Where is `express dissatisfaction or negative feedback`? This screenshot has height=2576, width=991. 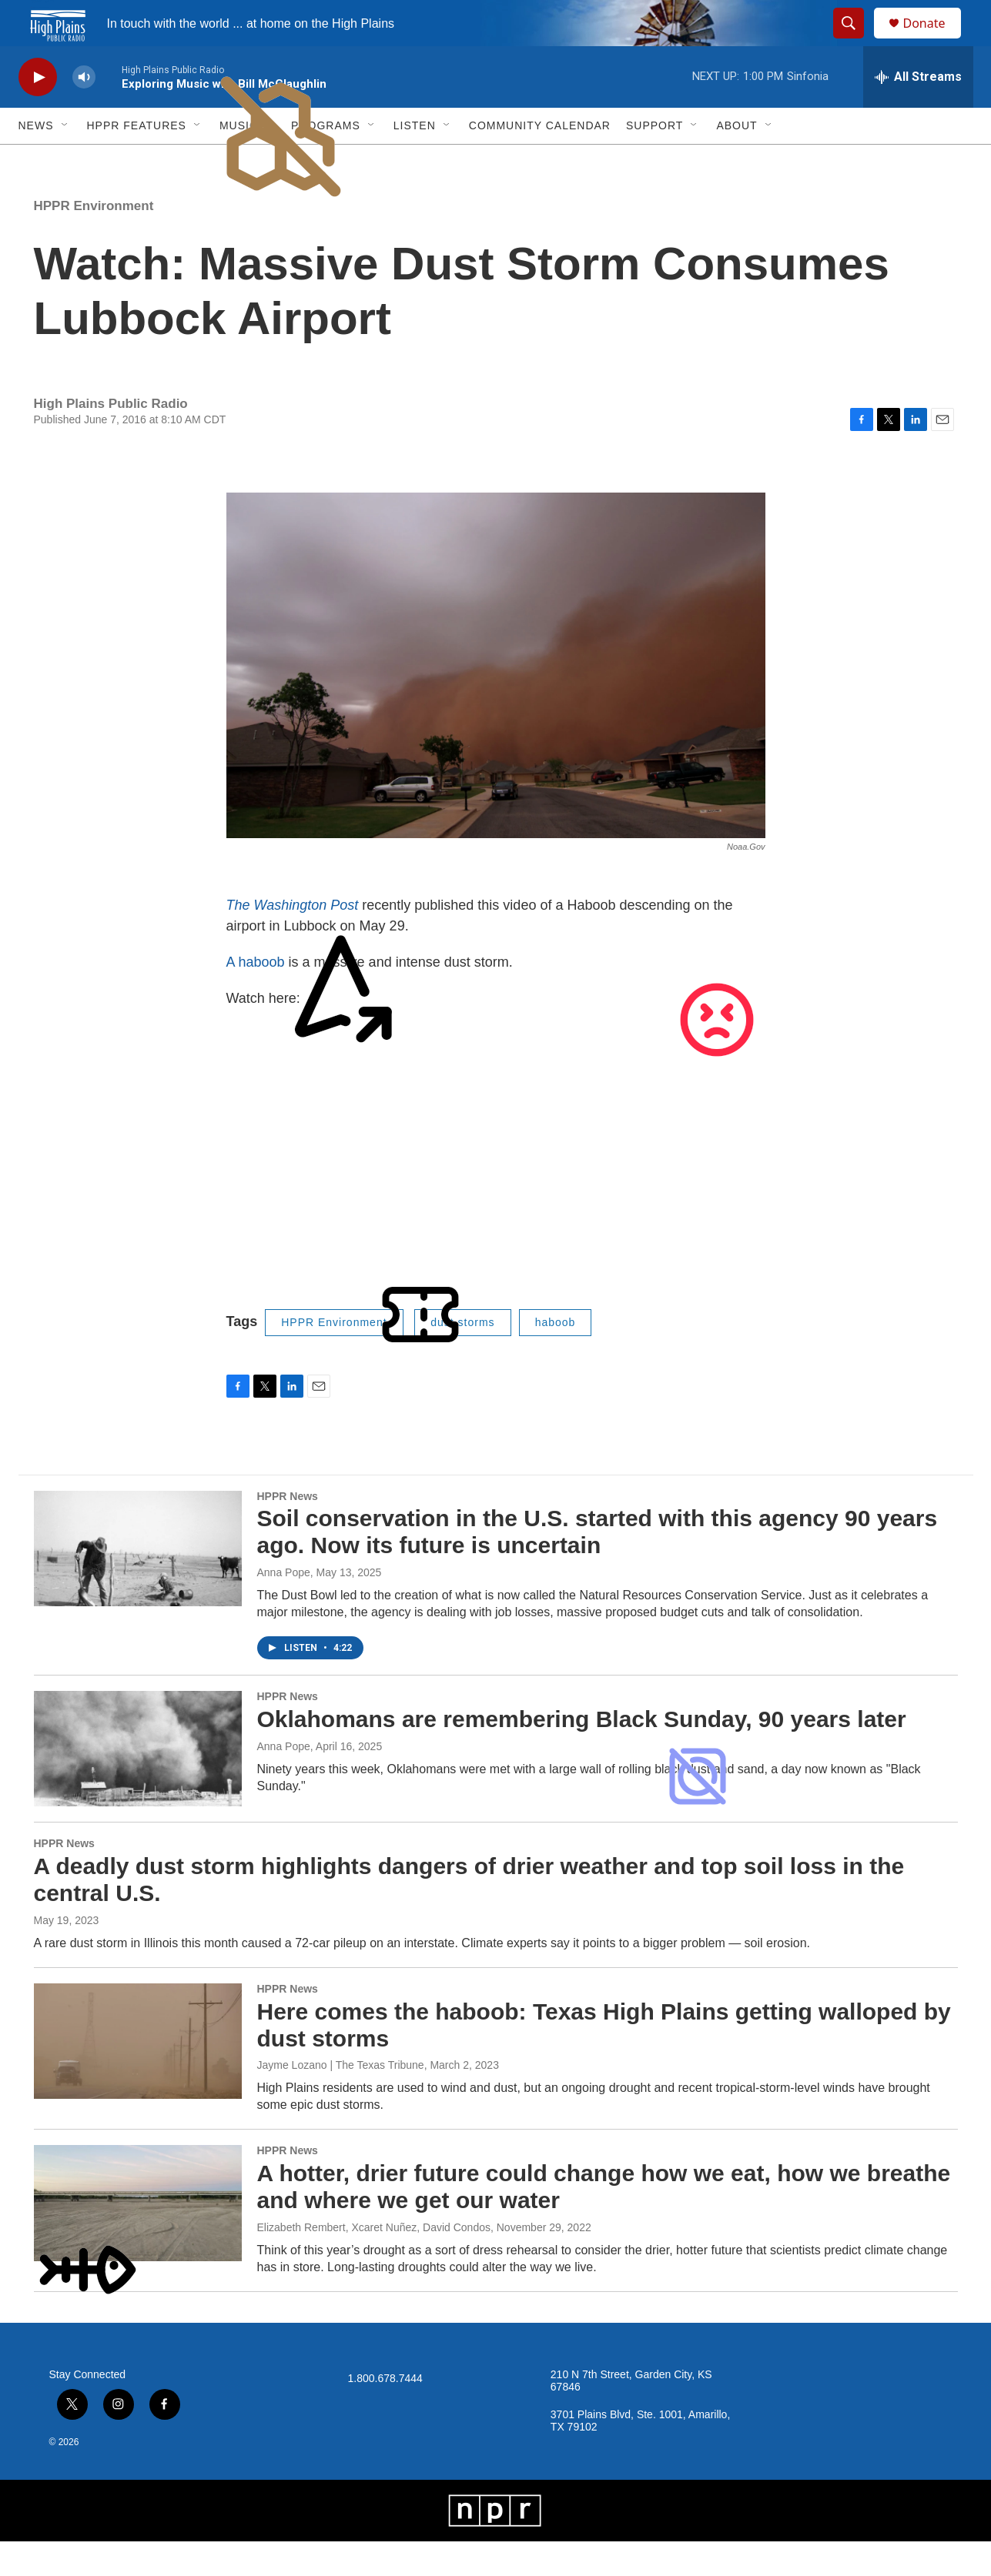 express dissatisfaction or negative feedback is located at coordinates (717, 1020).